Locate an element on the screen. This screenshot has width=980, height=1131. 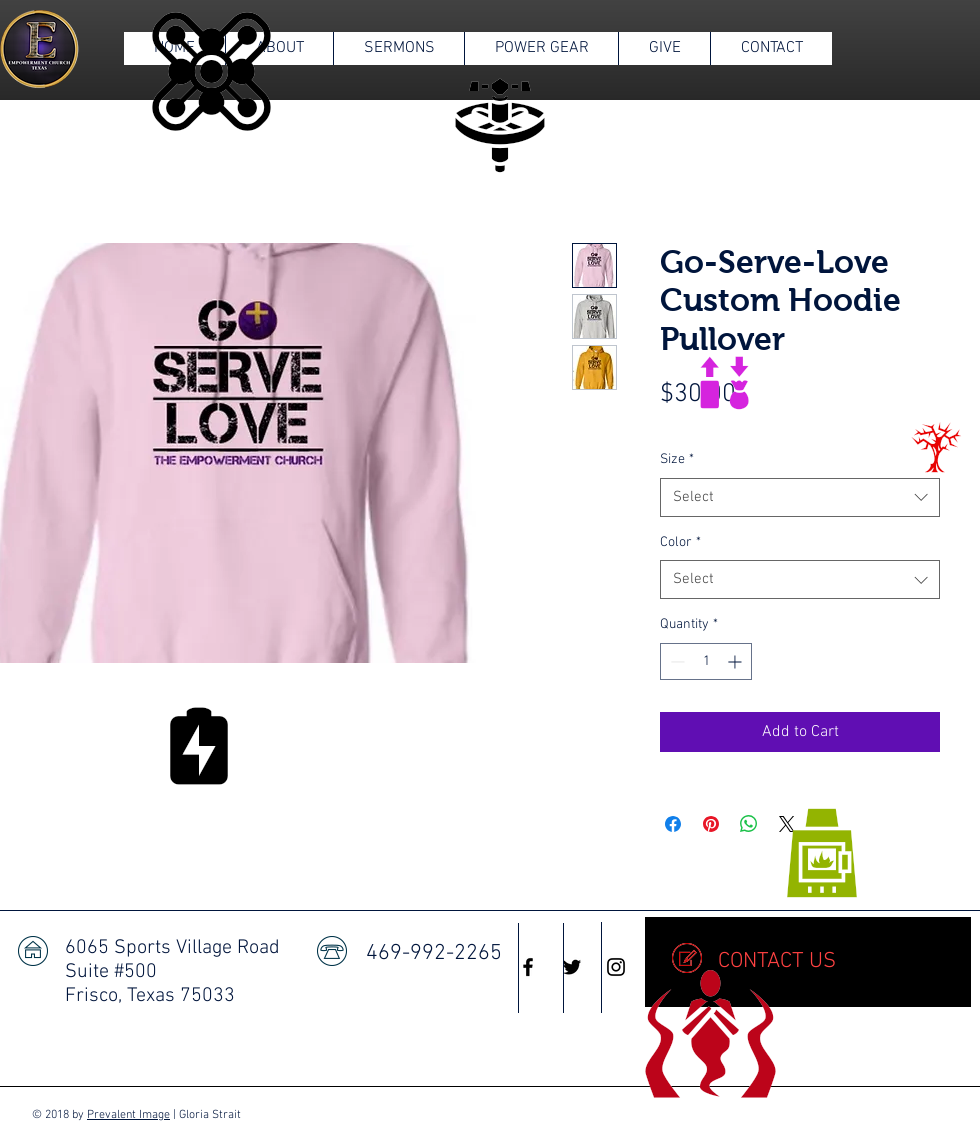
access furnace or heating controls is located at coordinates (822, 853).